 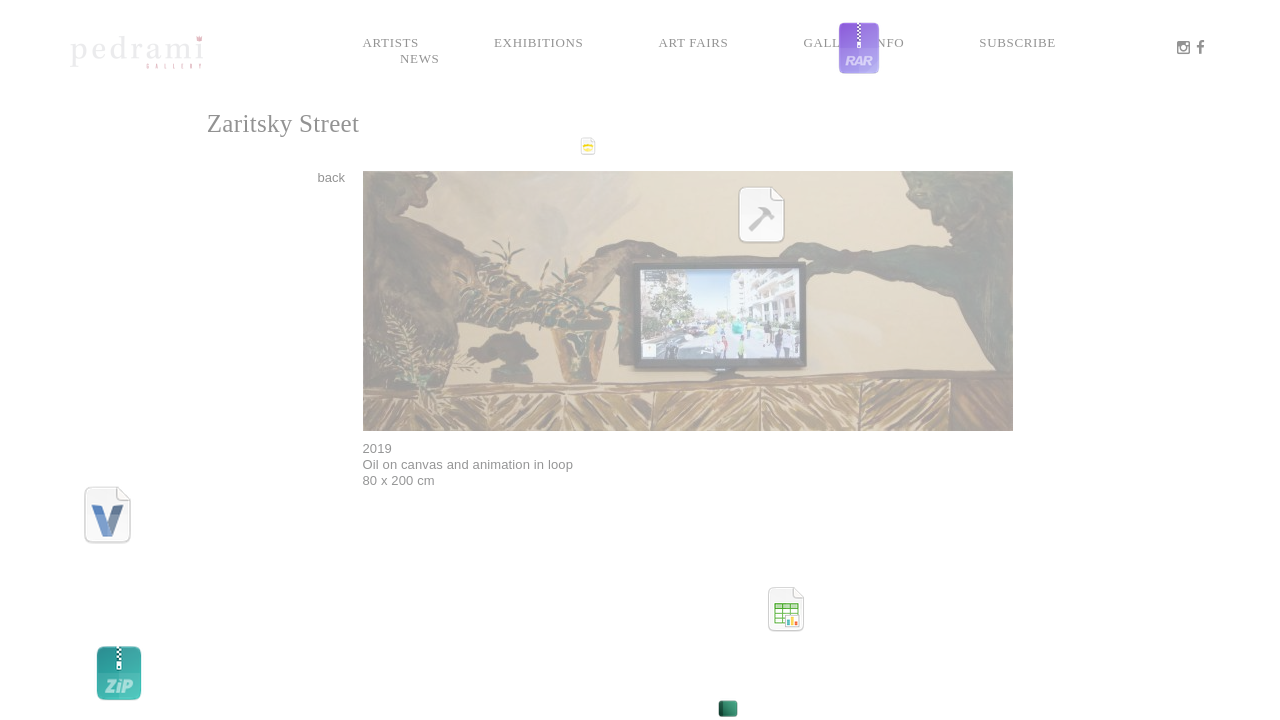 I want to click on a v programming language source file, so click(x=107, y=514).